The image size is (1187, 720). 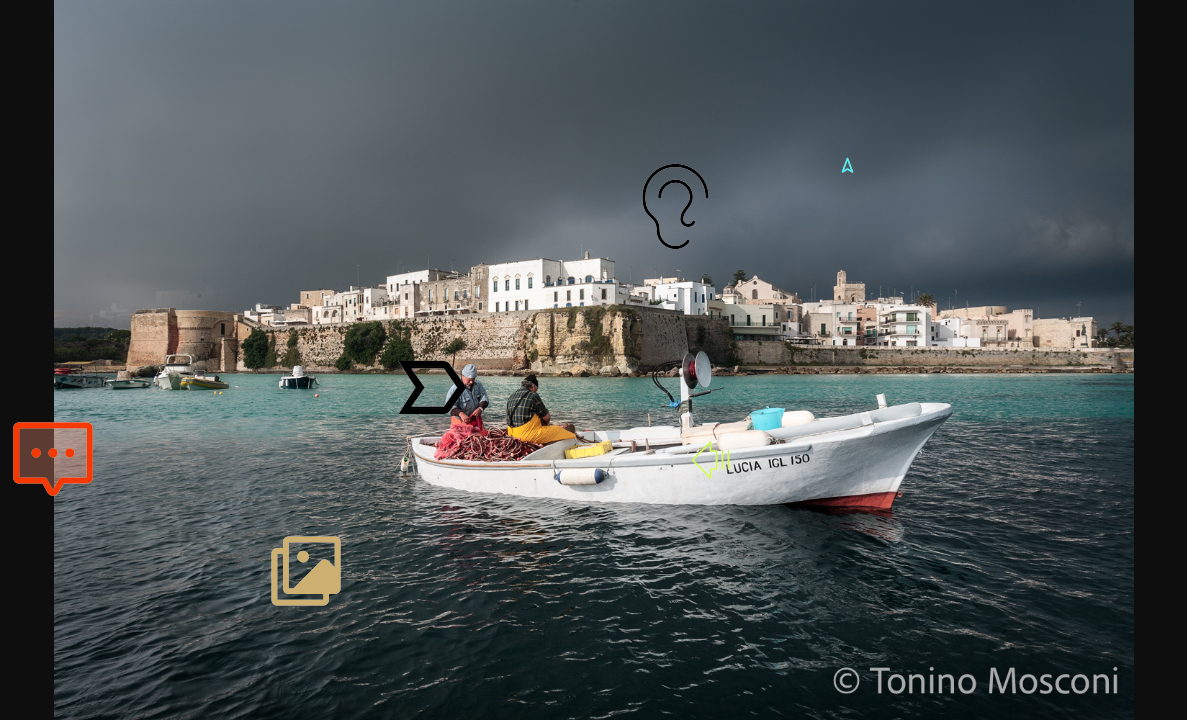 I want to click on view photo gallery or image library, so click(x=306, y=571).